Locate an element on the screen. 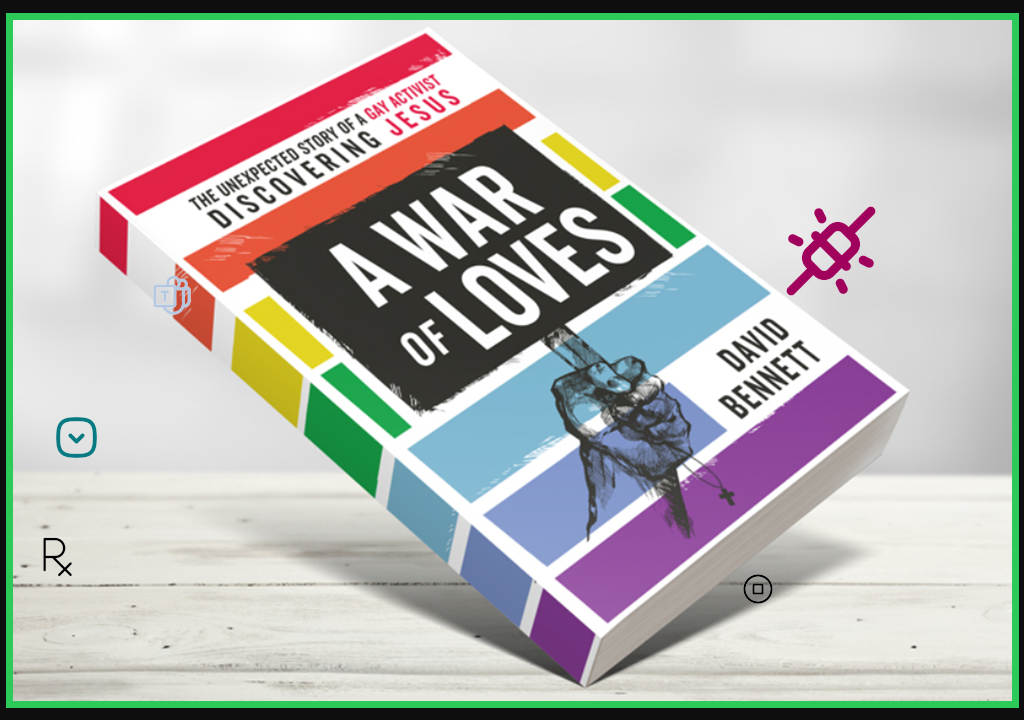 This screenshot has height=720, width=1024. expand dropdown menu or content is located at coordinates (76, 437).